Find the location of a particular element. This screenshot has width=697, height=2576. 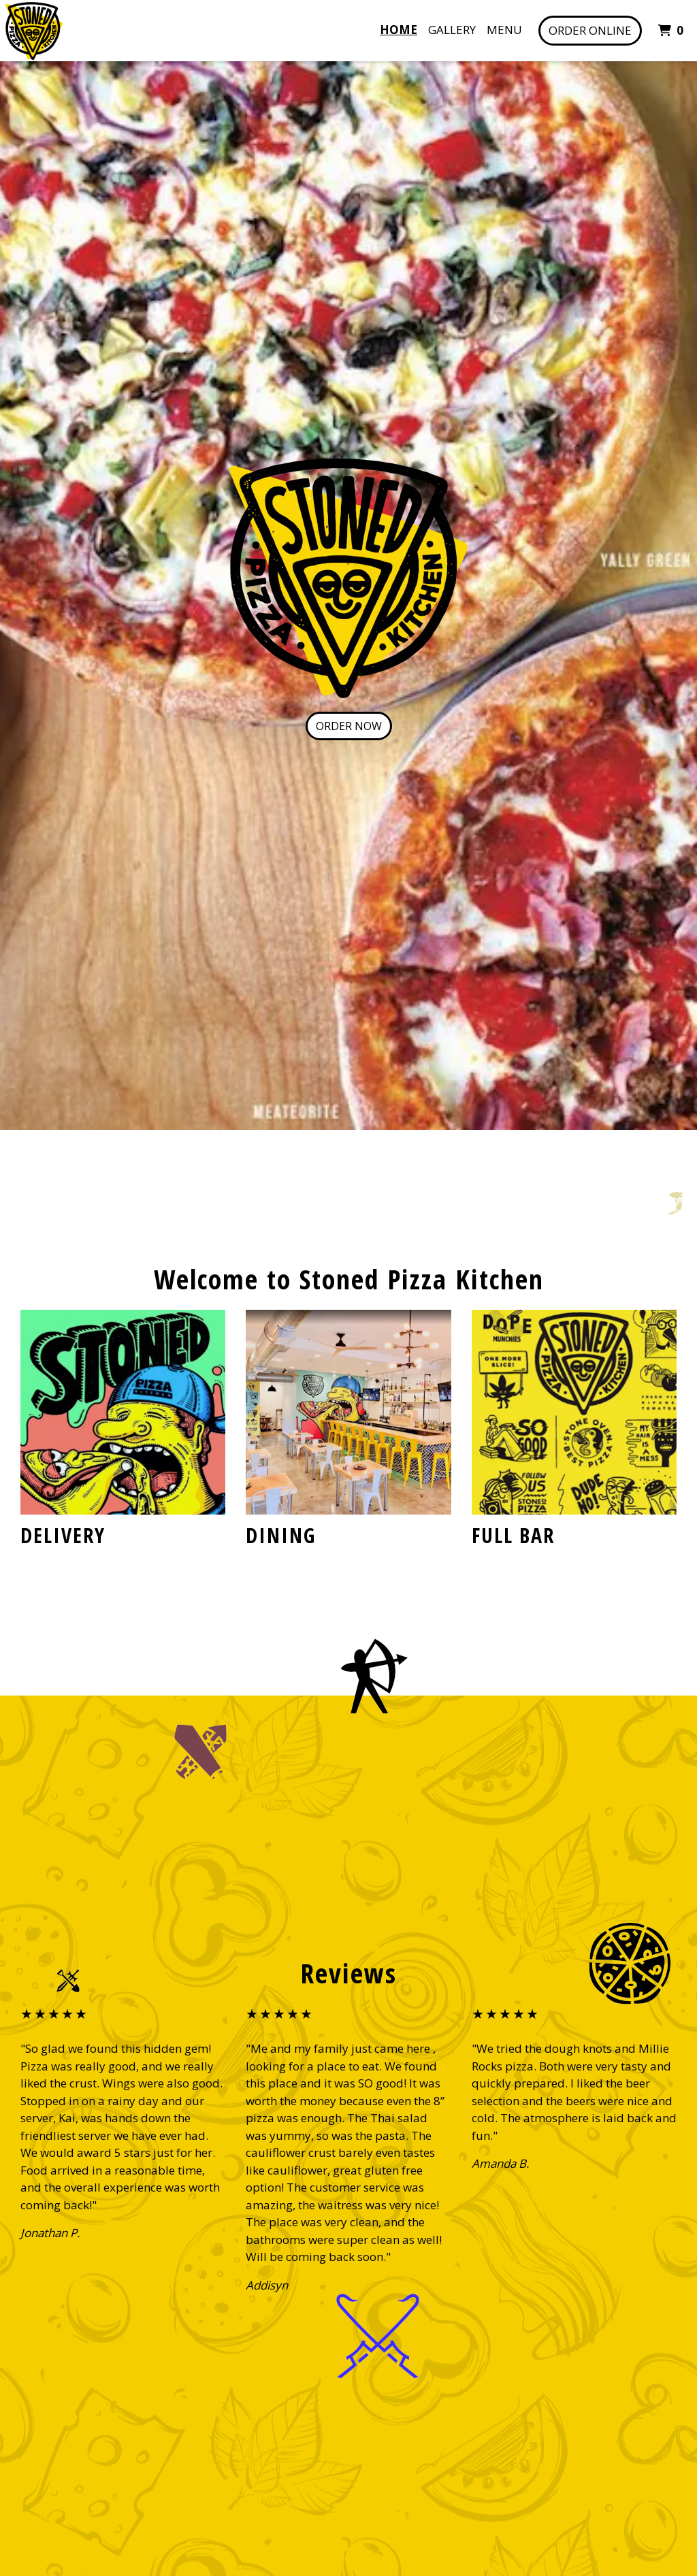

select hook swords as your weapon is located at coordinates (378, 2336).